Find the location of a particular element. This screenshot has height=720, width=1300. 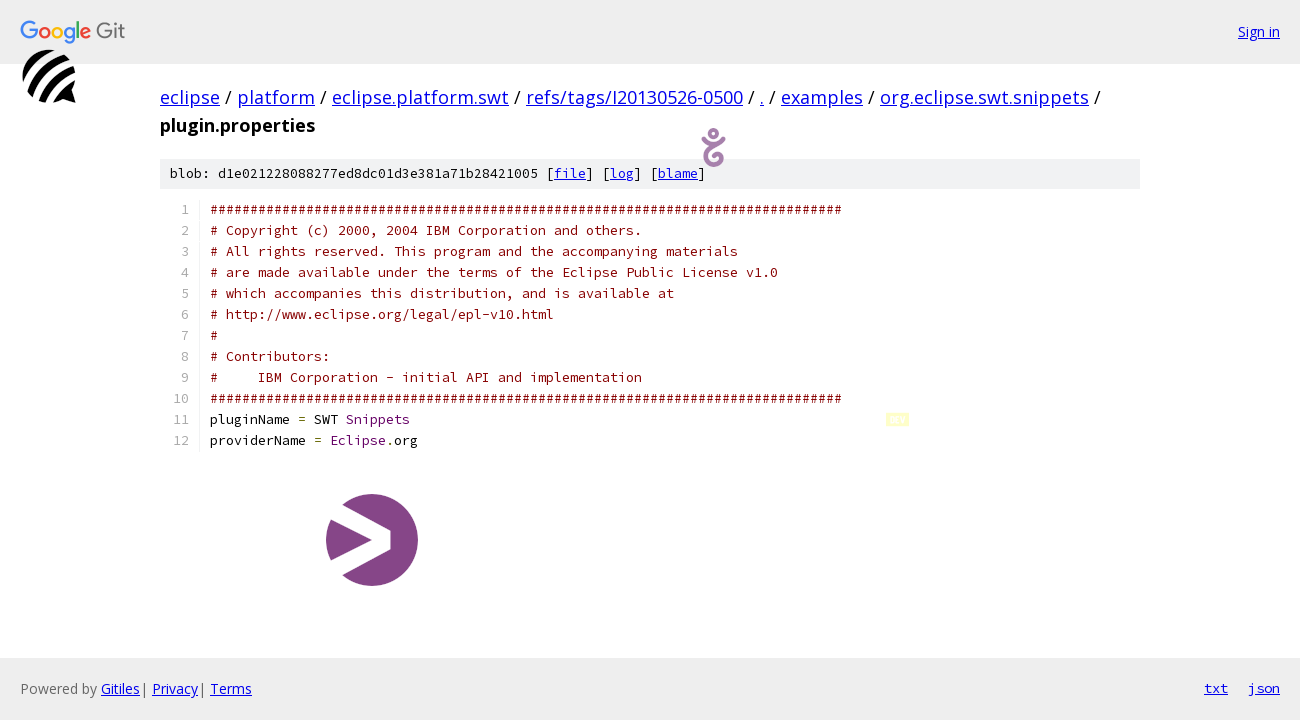

forumbee logo is located at coordinates (49, 76).